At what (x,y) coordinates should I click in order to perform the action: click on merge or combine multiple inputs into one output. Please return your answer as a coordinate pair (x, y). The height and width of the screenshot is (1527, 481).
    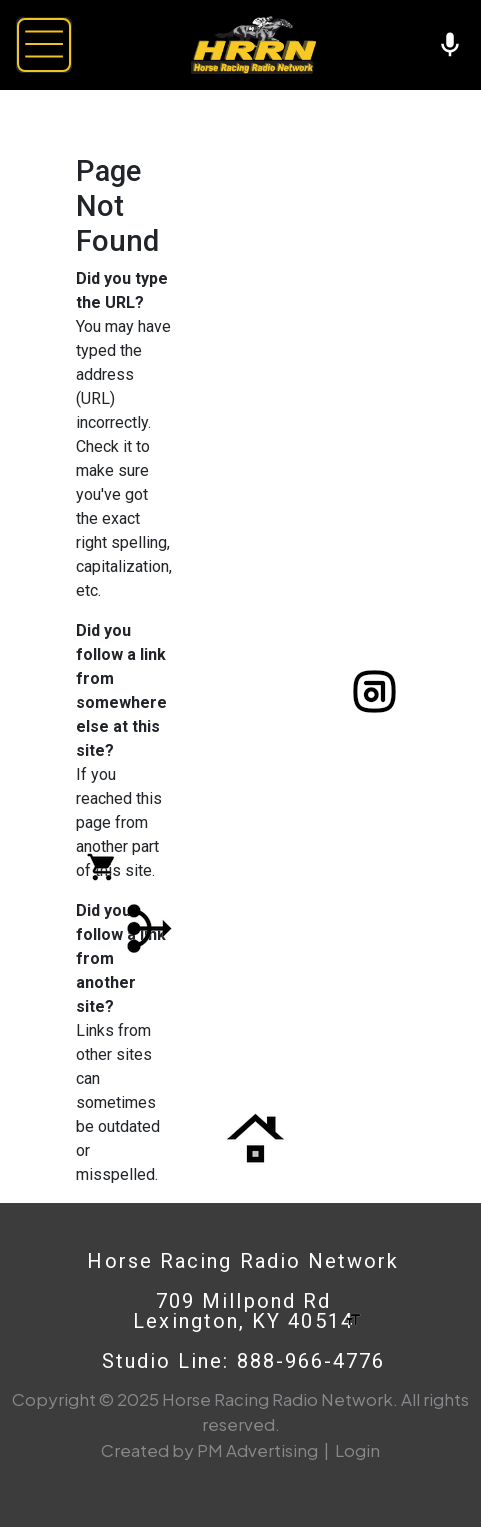
    Looking at the image, I should click on (149, 928).